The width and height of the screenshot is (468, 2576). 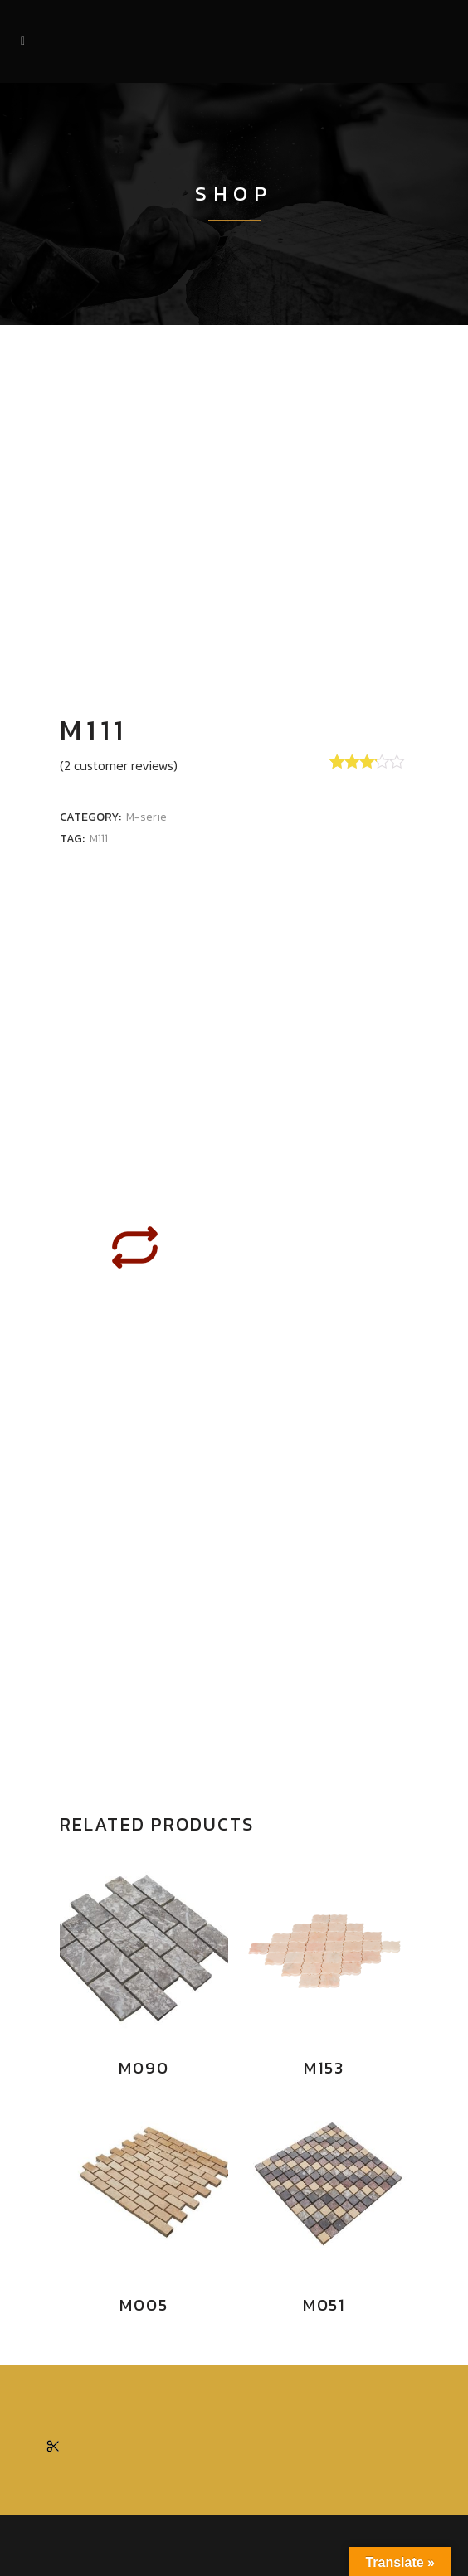 I want to click on enable repeat or loop playback, so click(x=134, y=1247).